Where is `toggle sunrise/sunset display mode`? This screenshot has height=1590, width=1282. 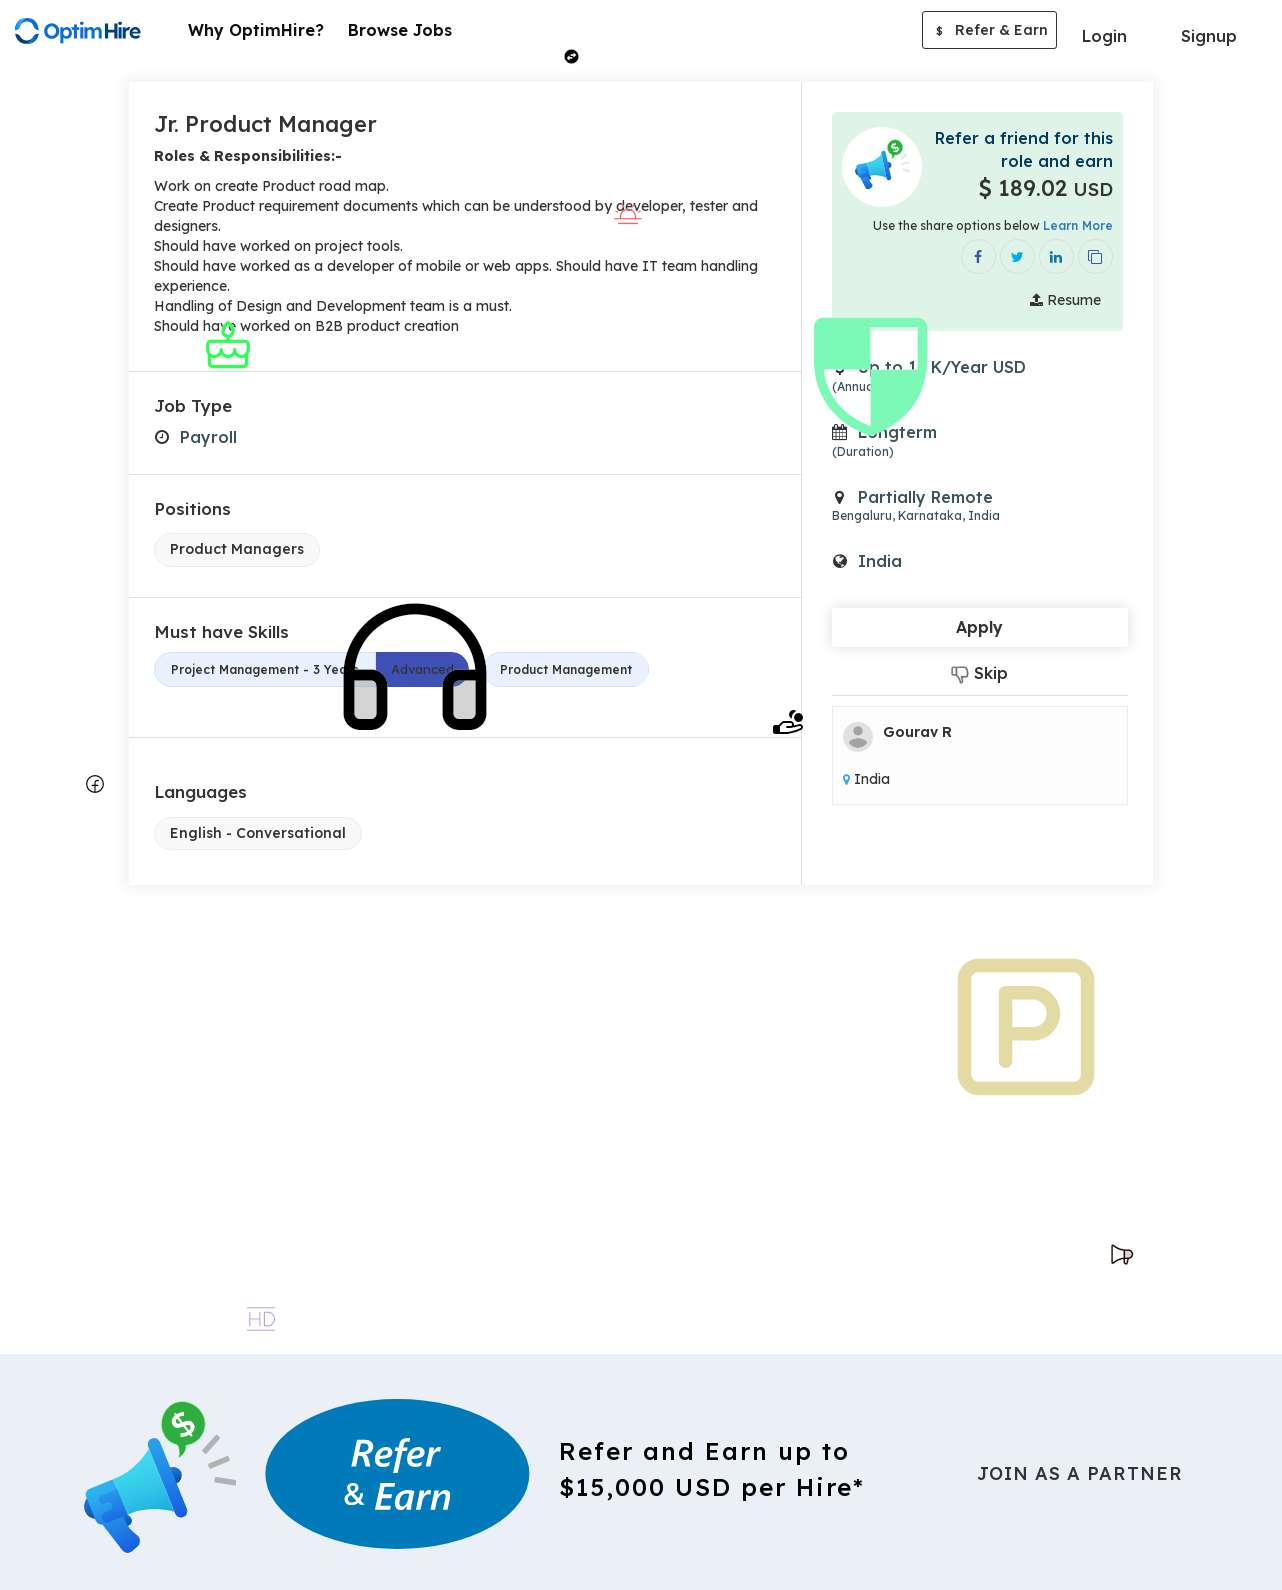
toggle sunrise/sunset display mode is located at coordinates (628, 215).